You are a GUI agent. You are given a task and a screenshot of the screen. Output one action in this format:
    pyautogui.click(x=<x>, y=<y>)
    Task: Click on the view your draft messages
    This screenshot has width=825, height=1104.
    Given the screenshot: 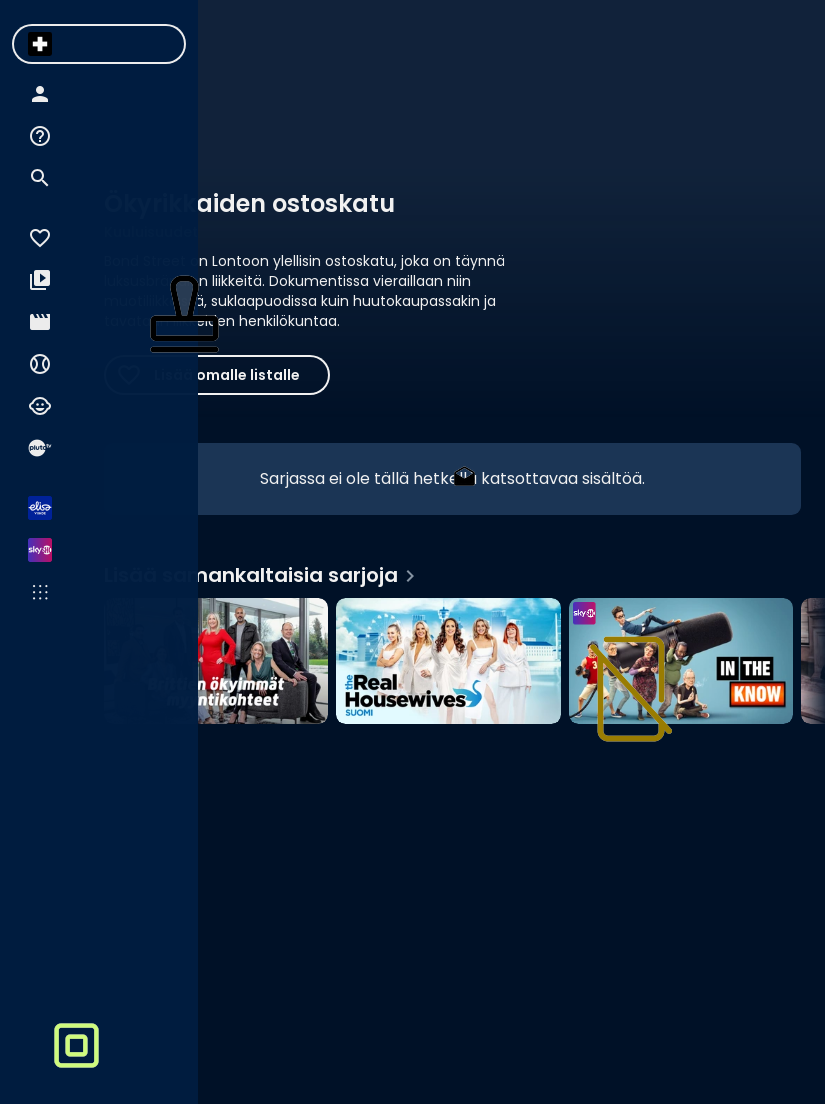 What is the action you would take?
    pyautogui.click(x=464, y=477)
    